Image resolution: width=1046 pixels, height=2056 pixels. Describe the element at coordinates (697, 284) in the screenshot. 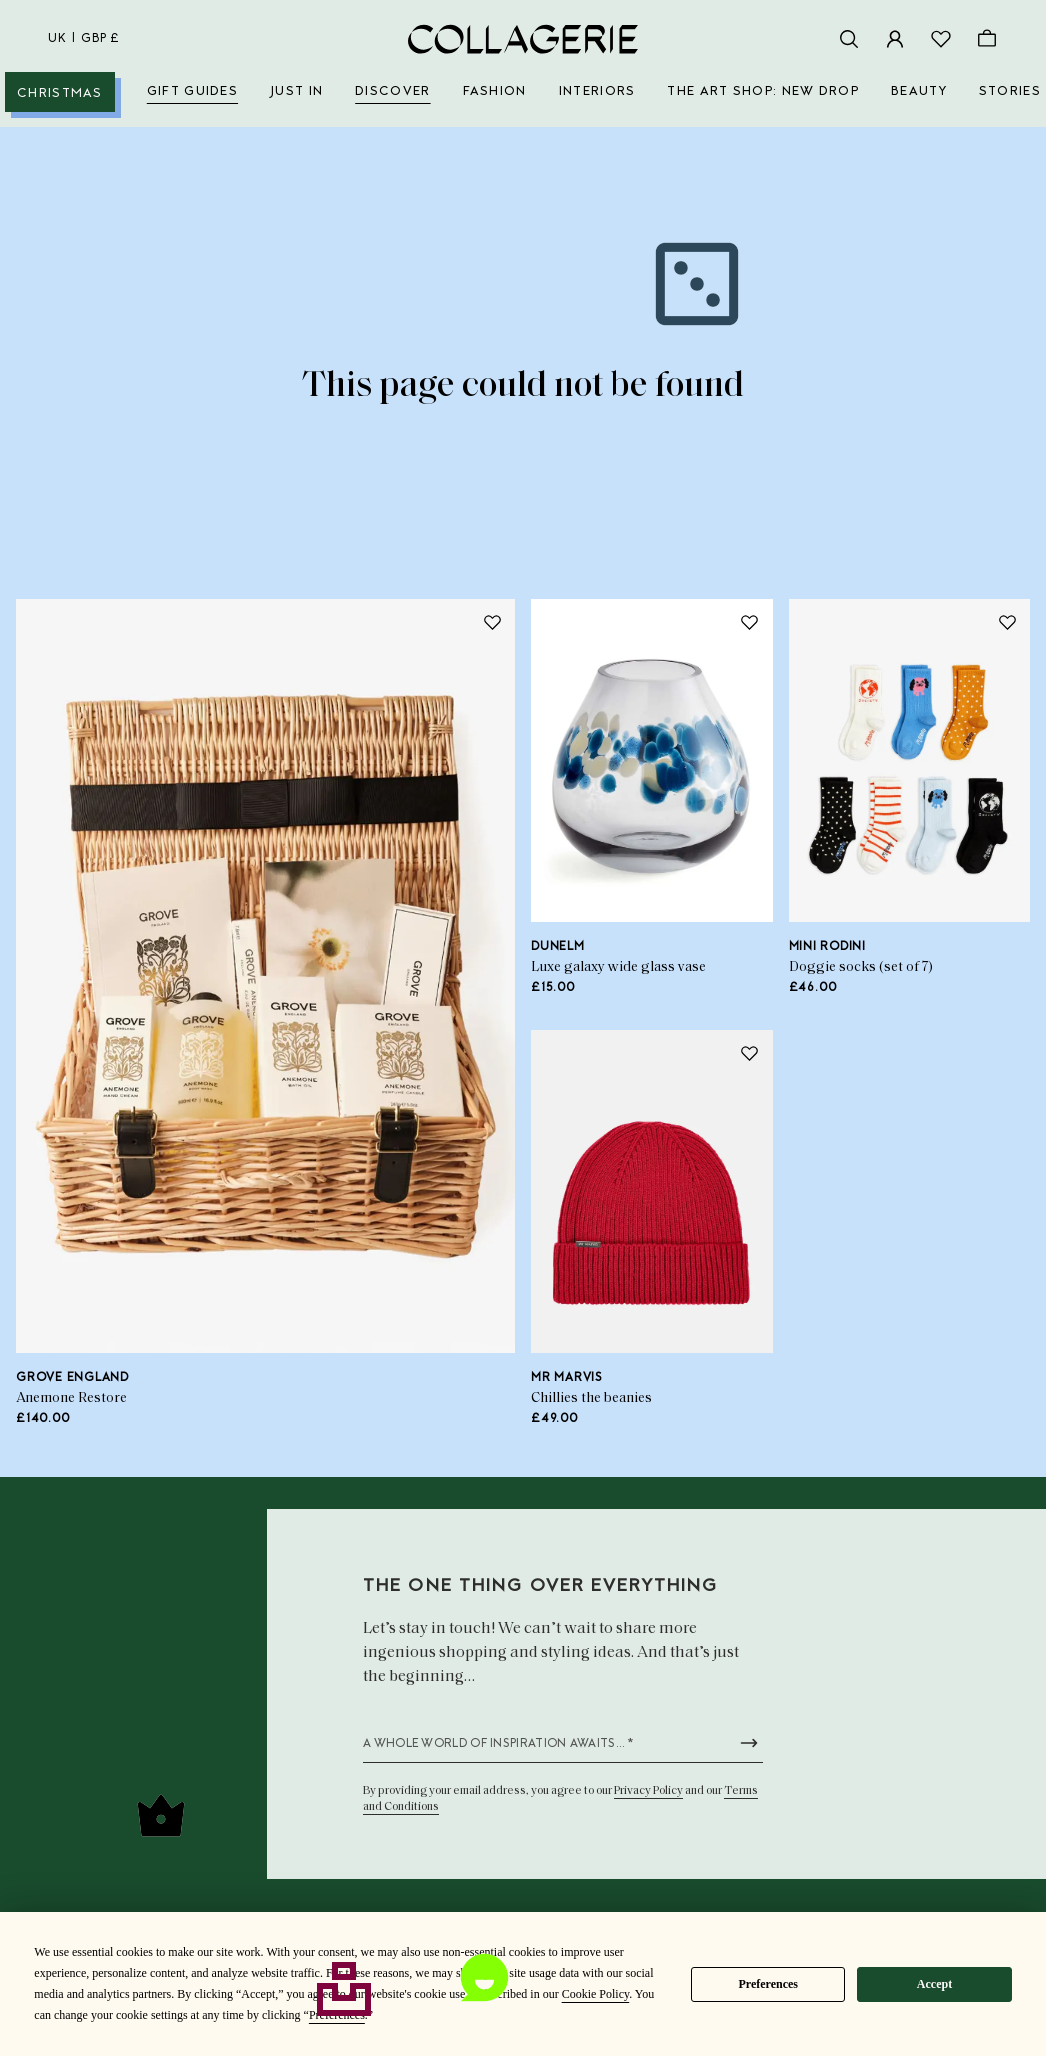

I see `indicates a dice roll result of three` at that location.